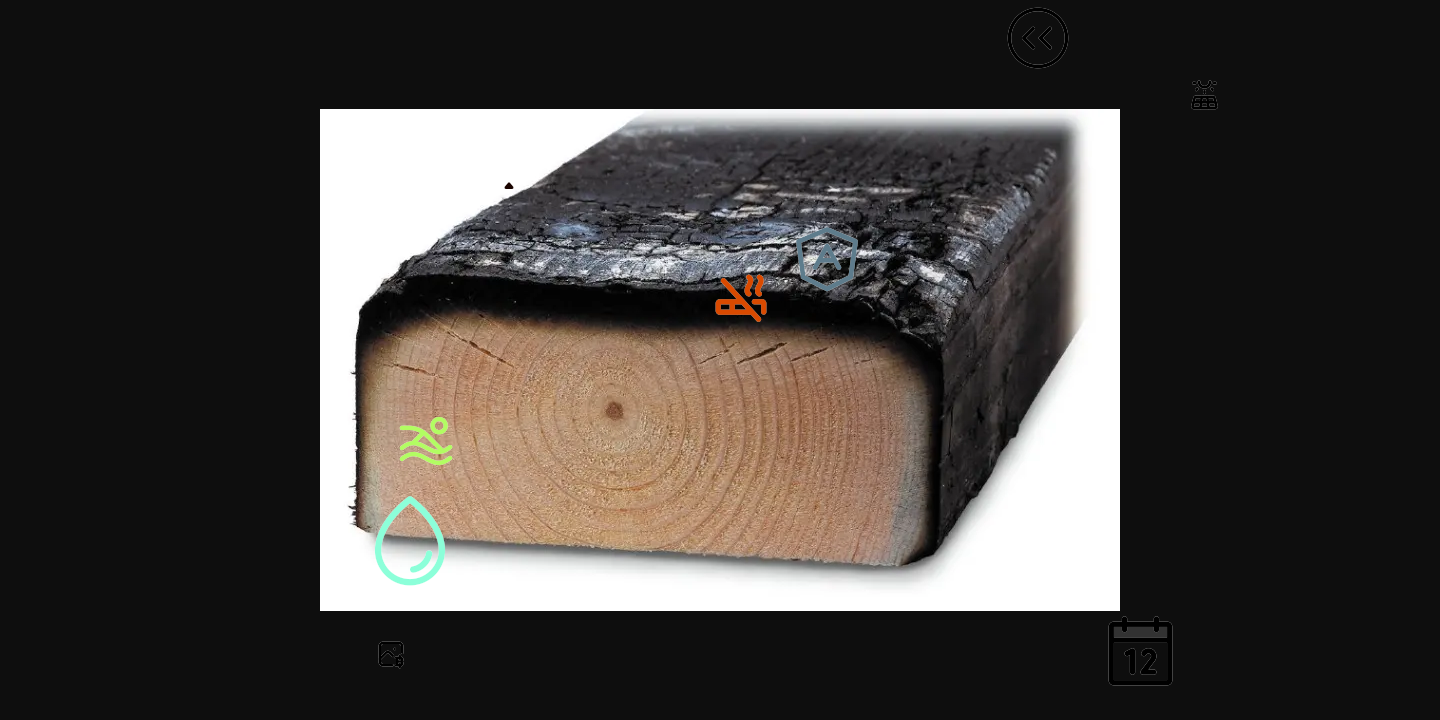  Describe the element at coordinates (1038, 38) in the screenshot. I see `go back to the beginning` at that location.